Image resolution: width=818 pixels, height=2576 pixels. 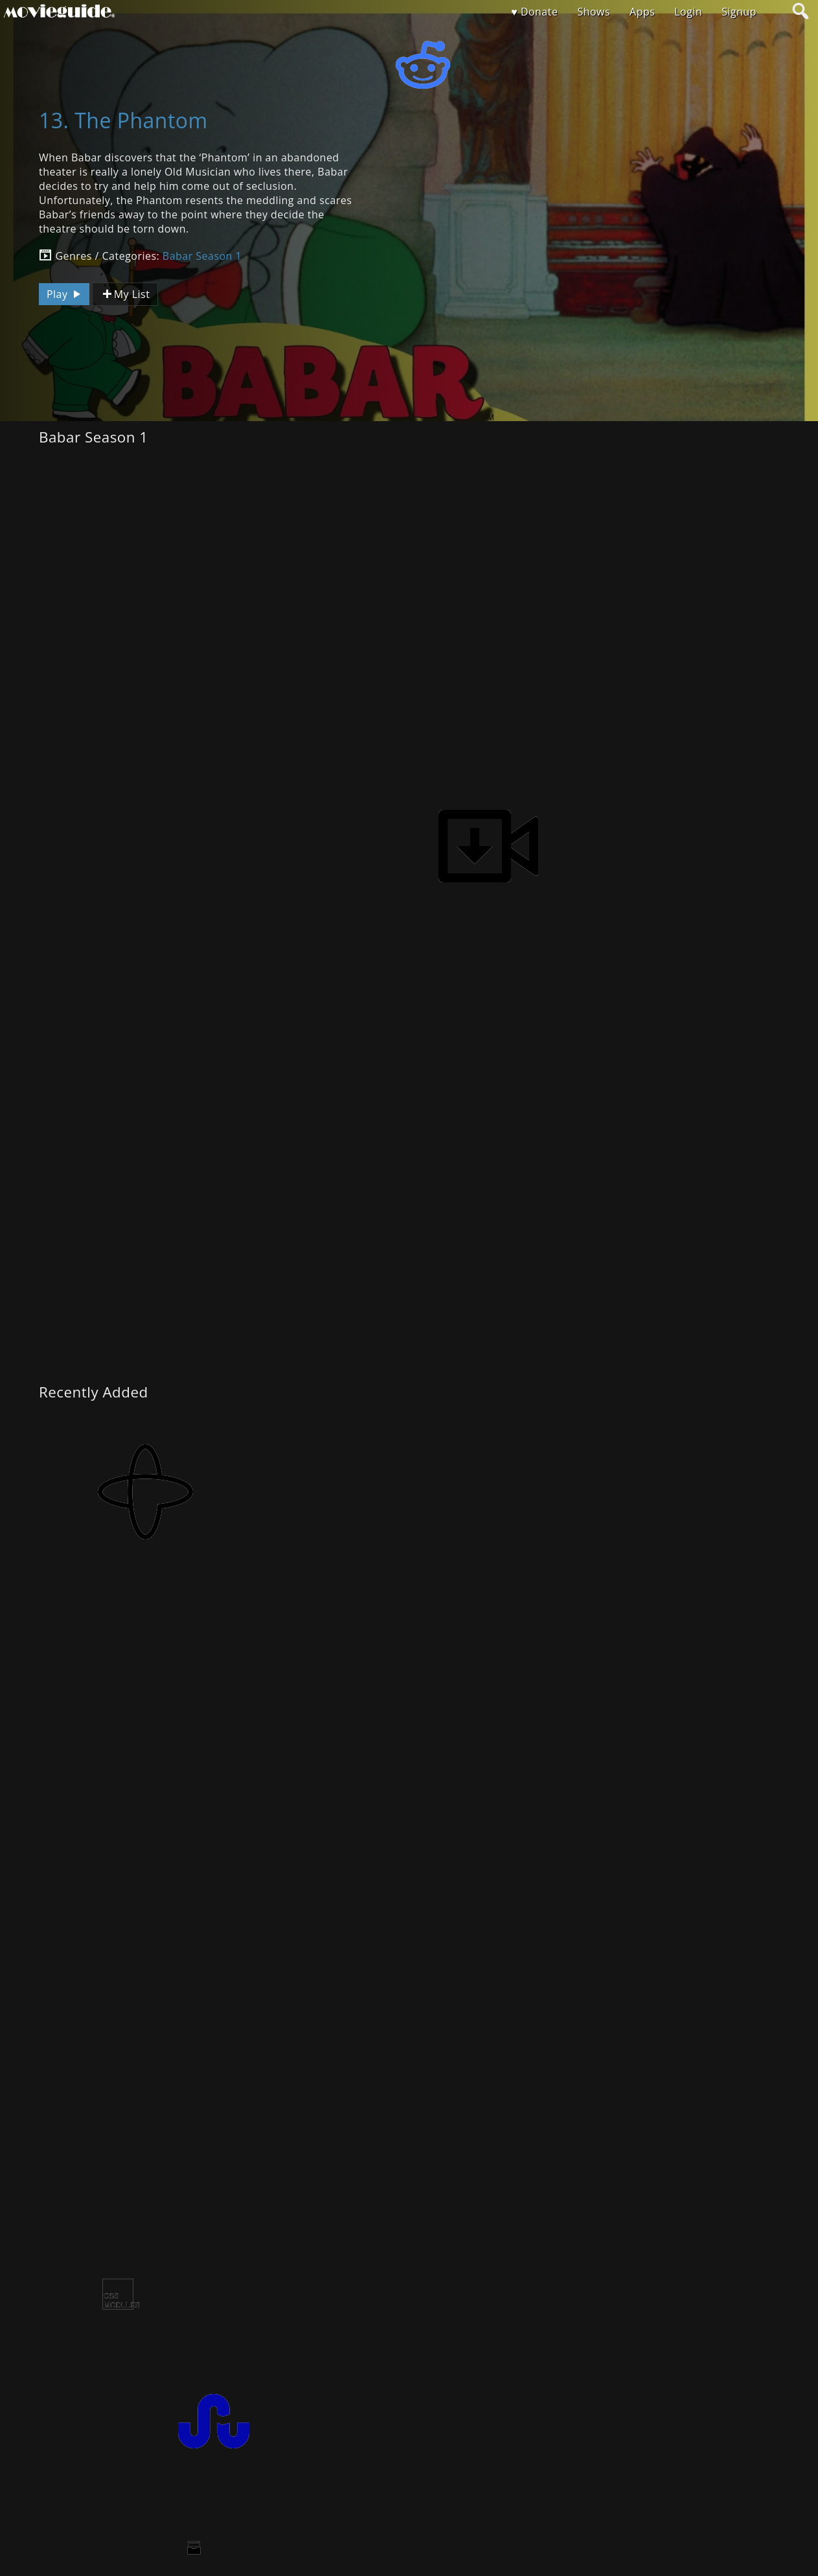 I want to click on access archived files or documents, so click(x=194, y=2547).